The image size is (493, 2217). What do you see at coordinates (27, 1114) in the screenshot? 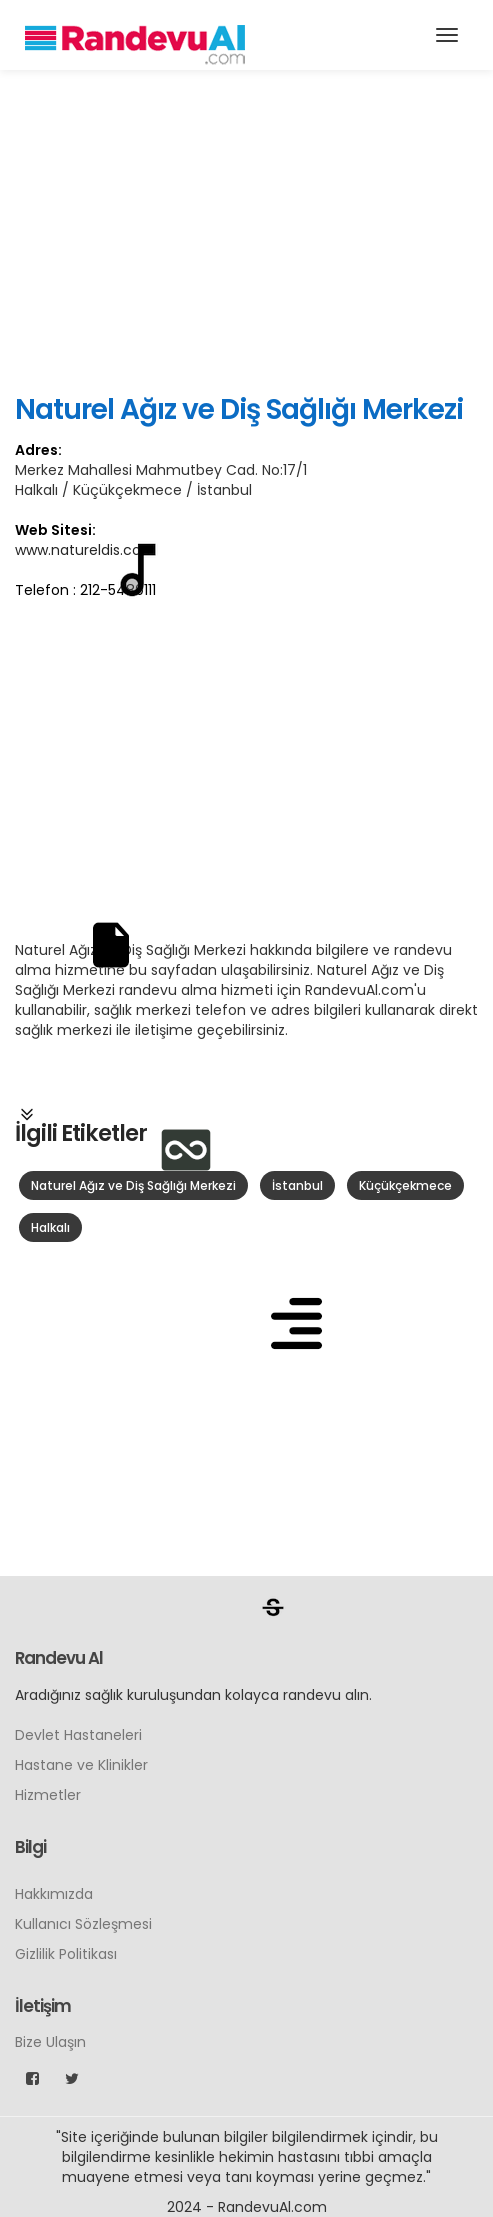
I see `expand content or show more items below` at bounding box center [27, 1114].